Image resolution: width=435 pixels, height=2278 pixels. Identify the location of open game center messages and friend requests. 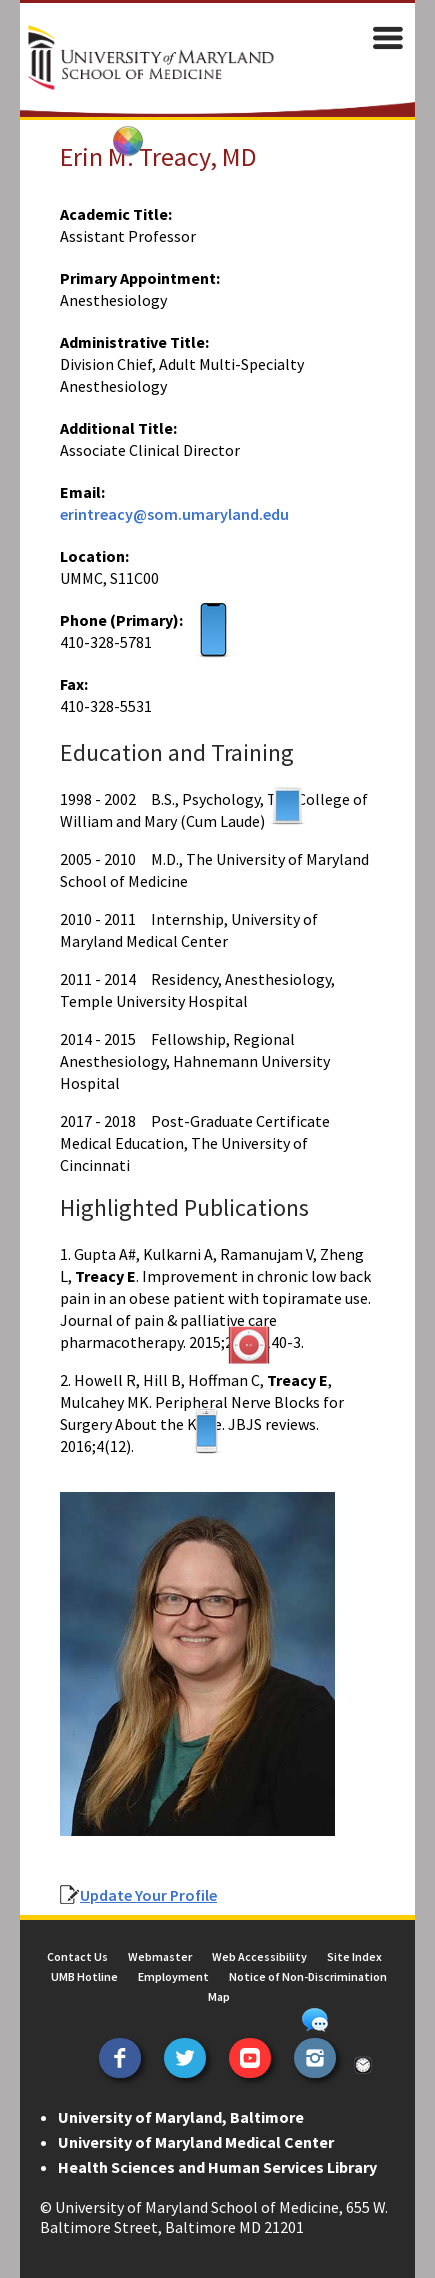
(315, 2020).